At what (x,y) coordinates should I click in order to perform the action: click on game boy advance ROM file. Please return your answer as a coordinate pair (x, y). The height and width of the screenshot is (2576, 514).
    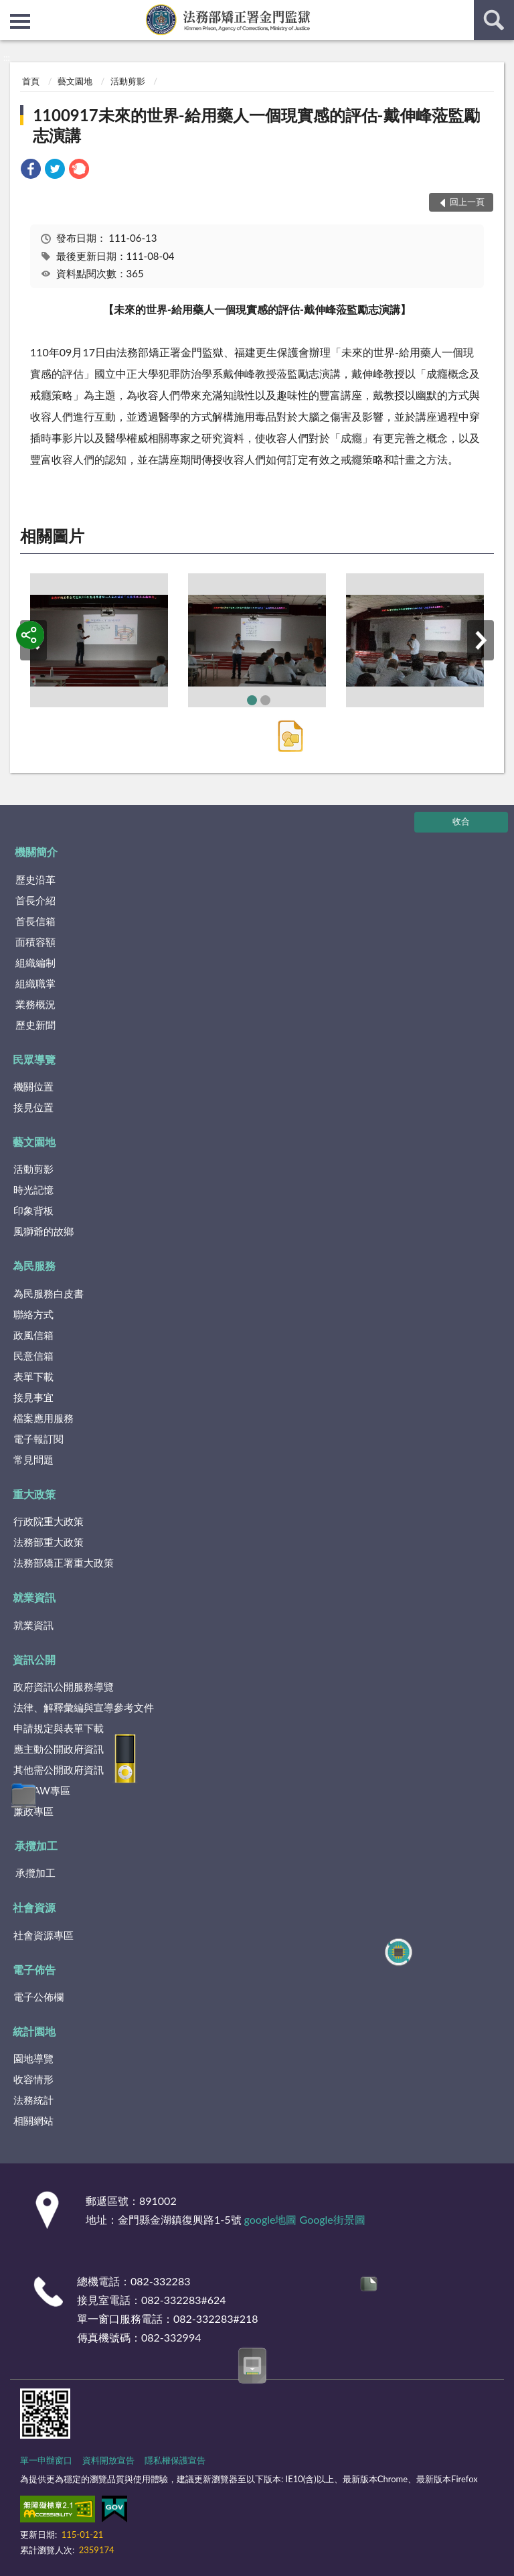
    Looking at the image, I should click on (252, 2366).